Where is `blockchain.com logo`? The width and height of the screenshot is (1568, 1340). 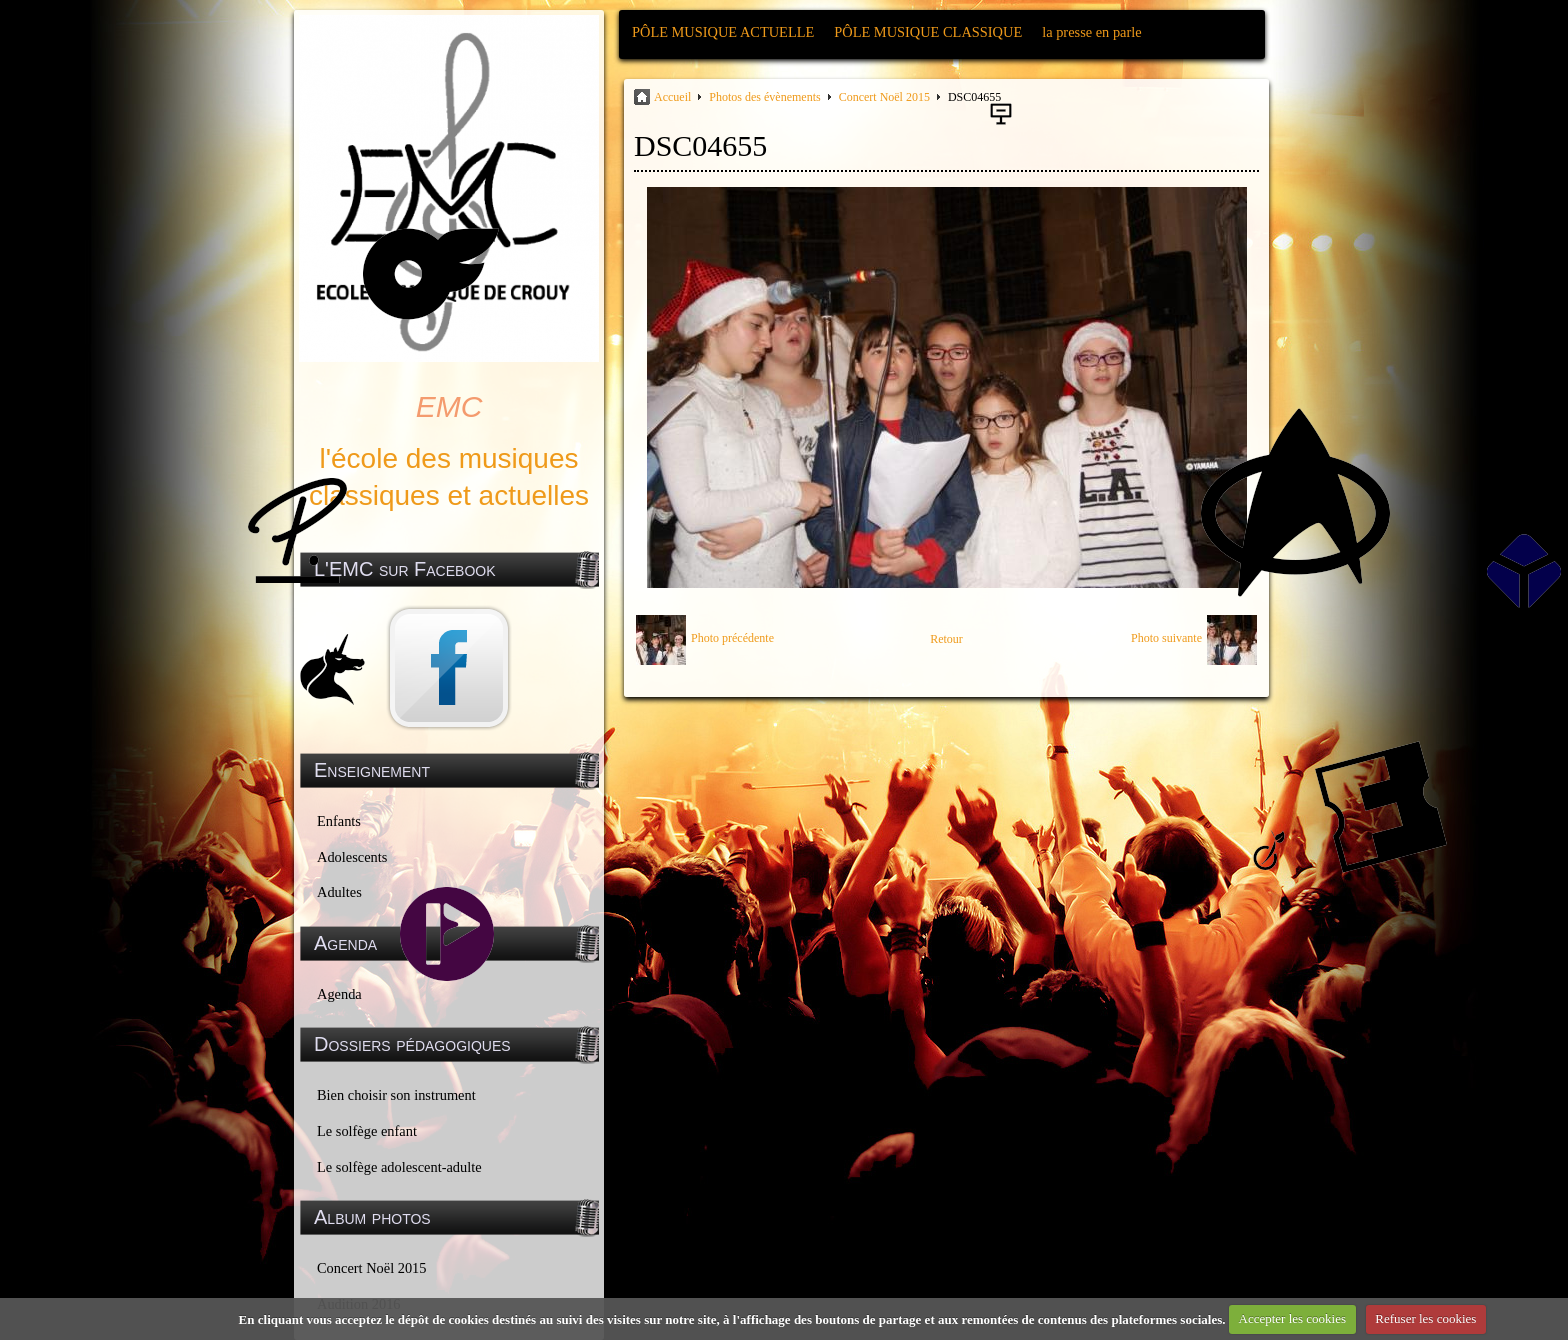
blockchain.com logo is located at coordinates (1524, 571).